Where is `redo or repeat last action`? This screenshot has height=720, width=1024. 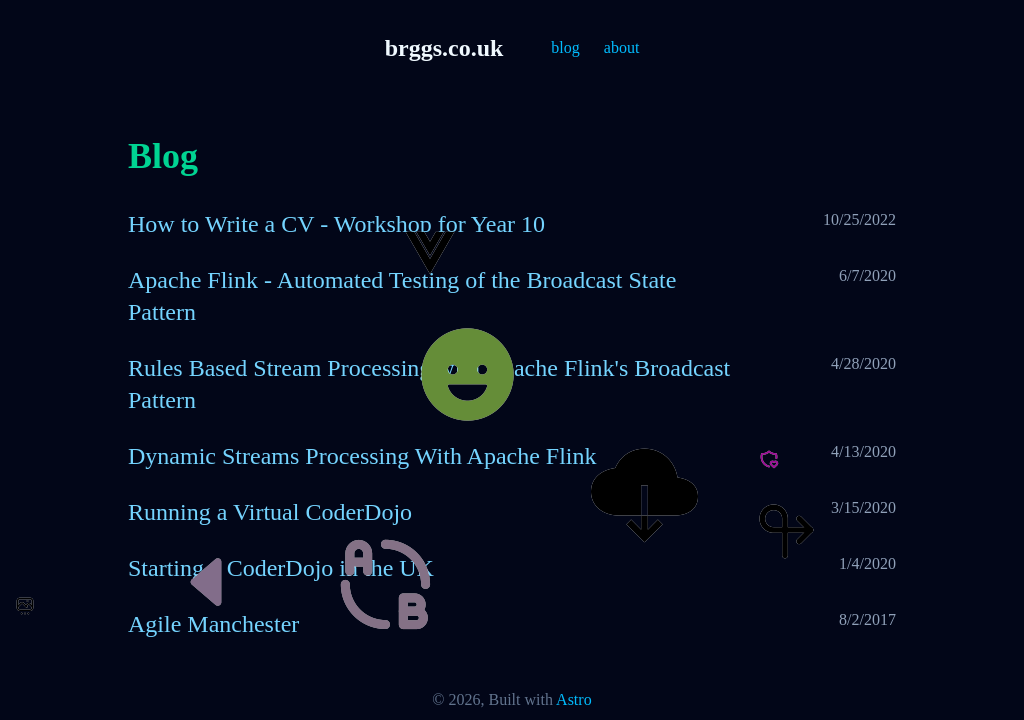 redo or repeat last action is located at coordinates (785, 530).